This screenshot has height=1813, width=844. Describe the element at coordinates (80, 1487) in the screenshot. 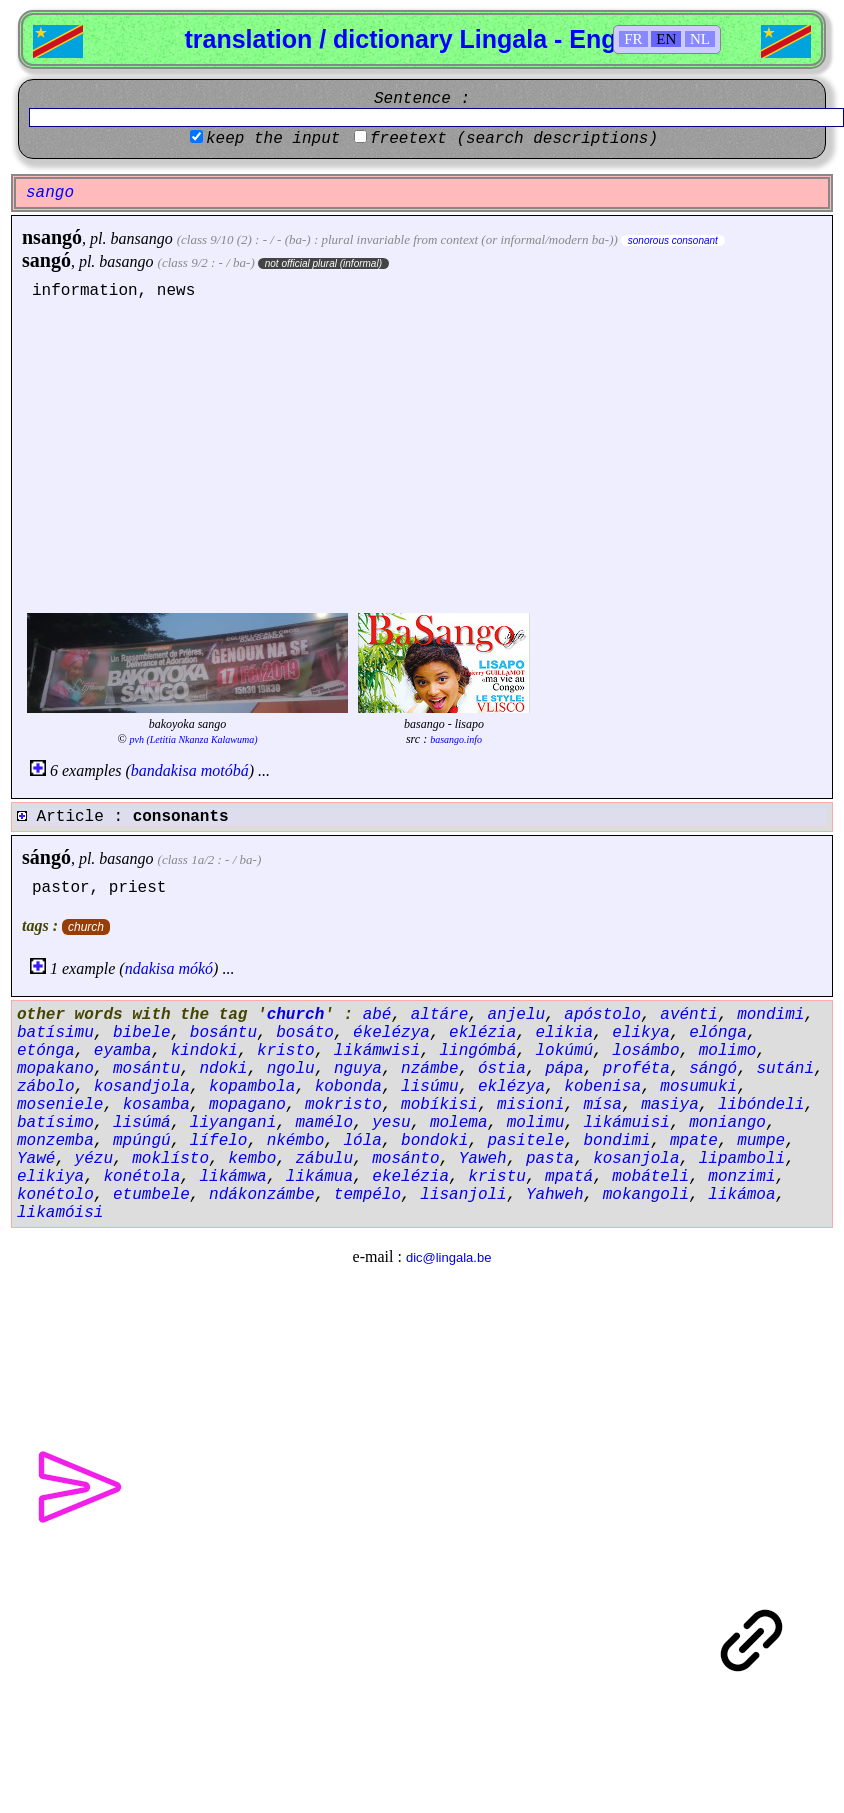

I see `send a message or email` at that location.